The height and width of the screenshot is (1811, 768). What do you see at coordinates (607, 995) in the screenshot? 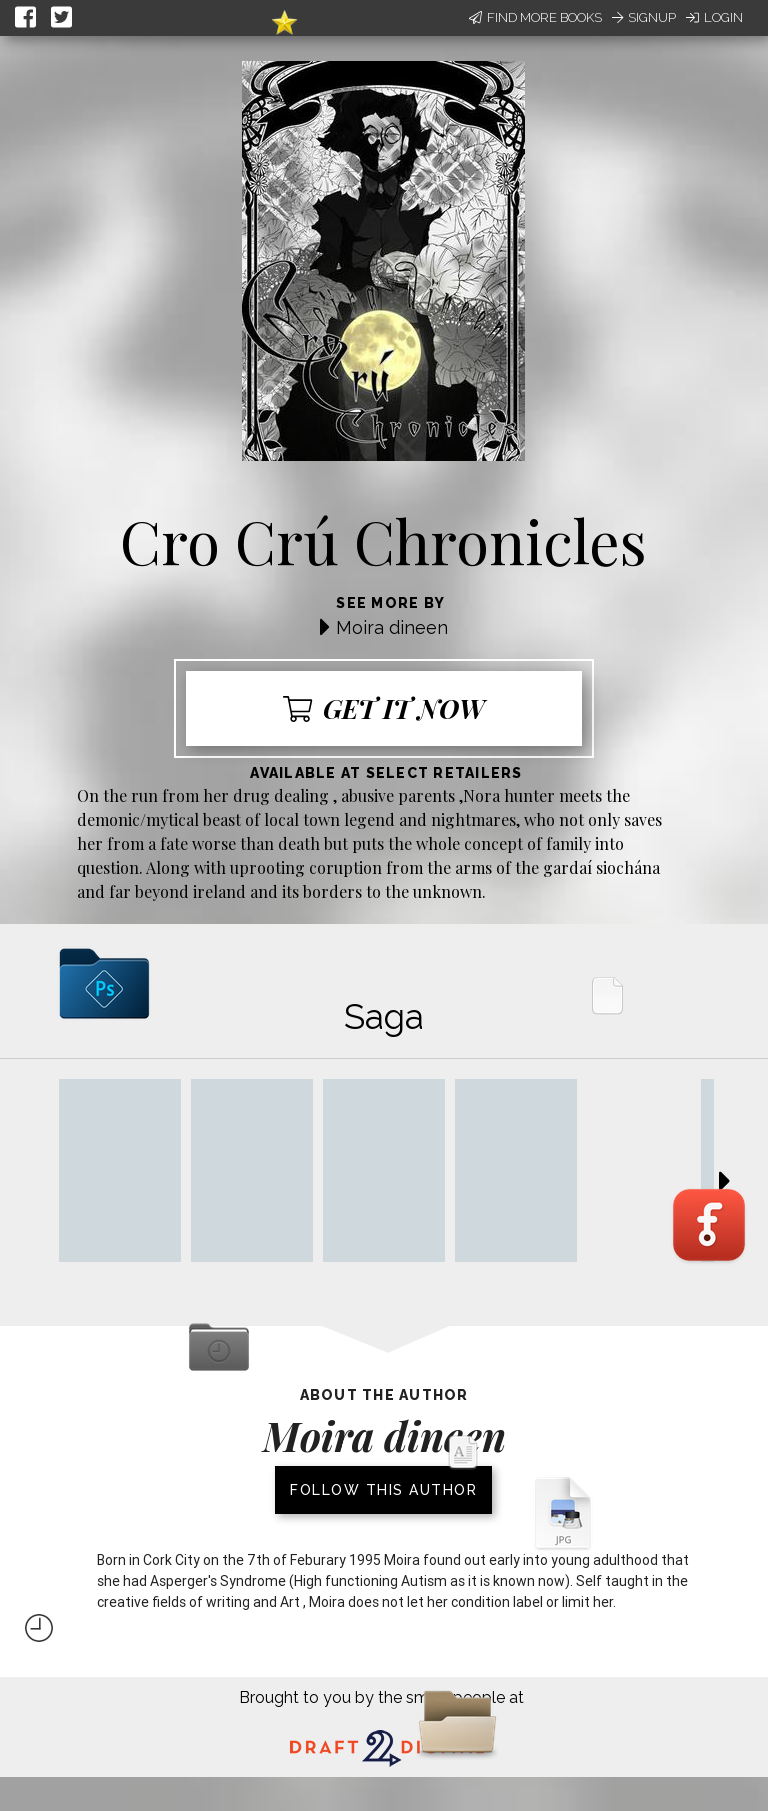
I see `preview a text file before opening` at bounding box center [607, 995].